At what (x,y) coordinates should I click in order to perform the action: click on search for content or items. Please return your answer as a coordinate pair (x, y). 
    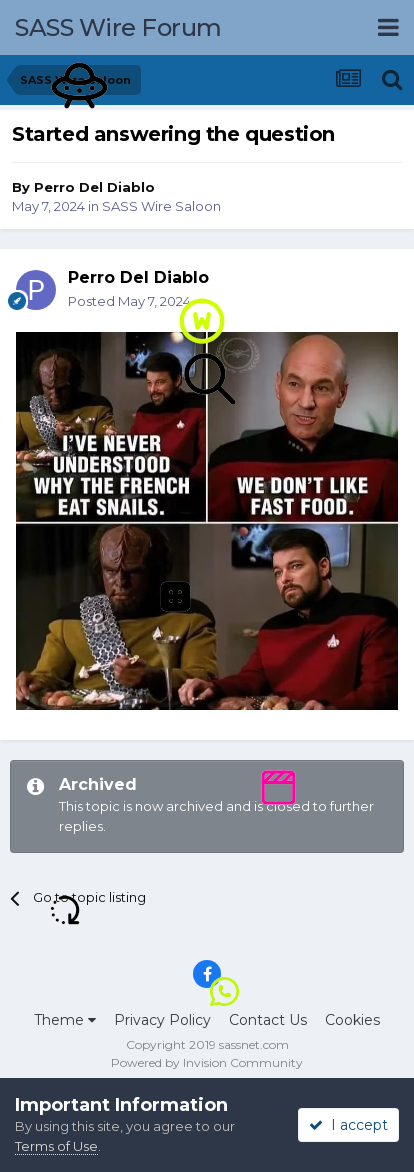
    Looking at the image, I should click on (210, 379).